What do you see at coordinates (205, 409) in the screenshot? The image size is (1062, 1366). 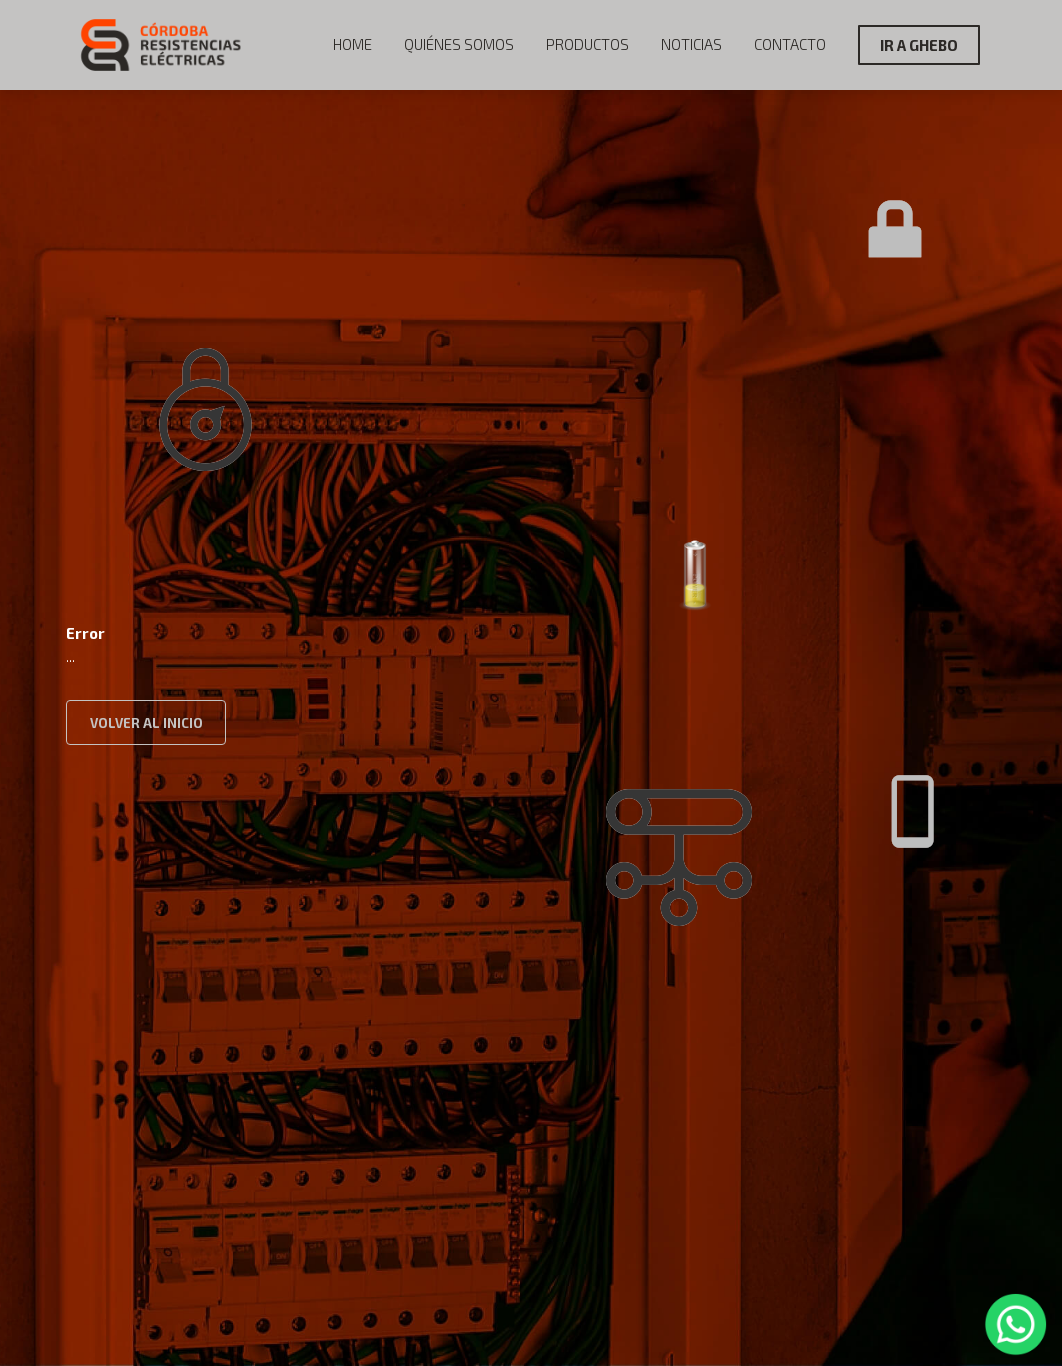 I see `open two-factor authentication app` at bounding box center [205, 409].